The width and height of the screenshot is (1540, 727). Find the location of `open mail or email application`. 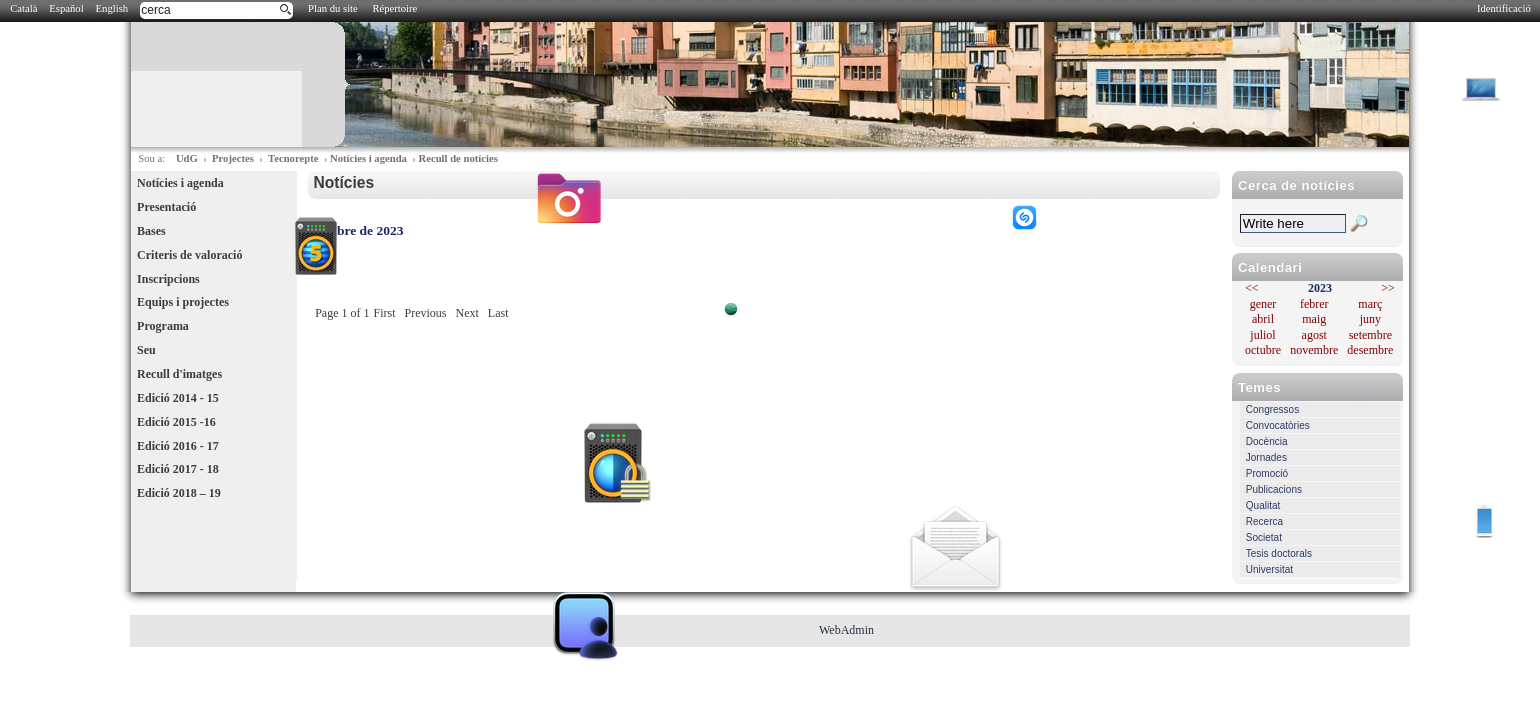

open mail or email application is located at coordinates (955, 549).